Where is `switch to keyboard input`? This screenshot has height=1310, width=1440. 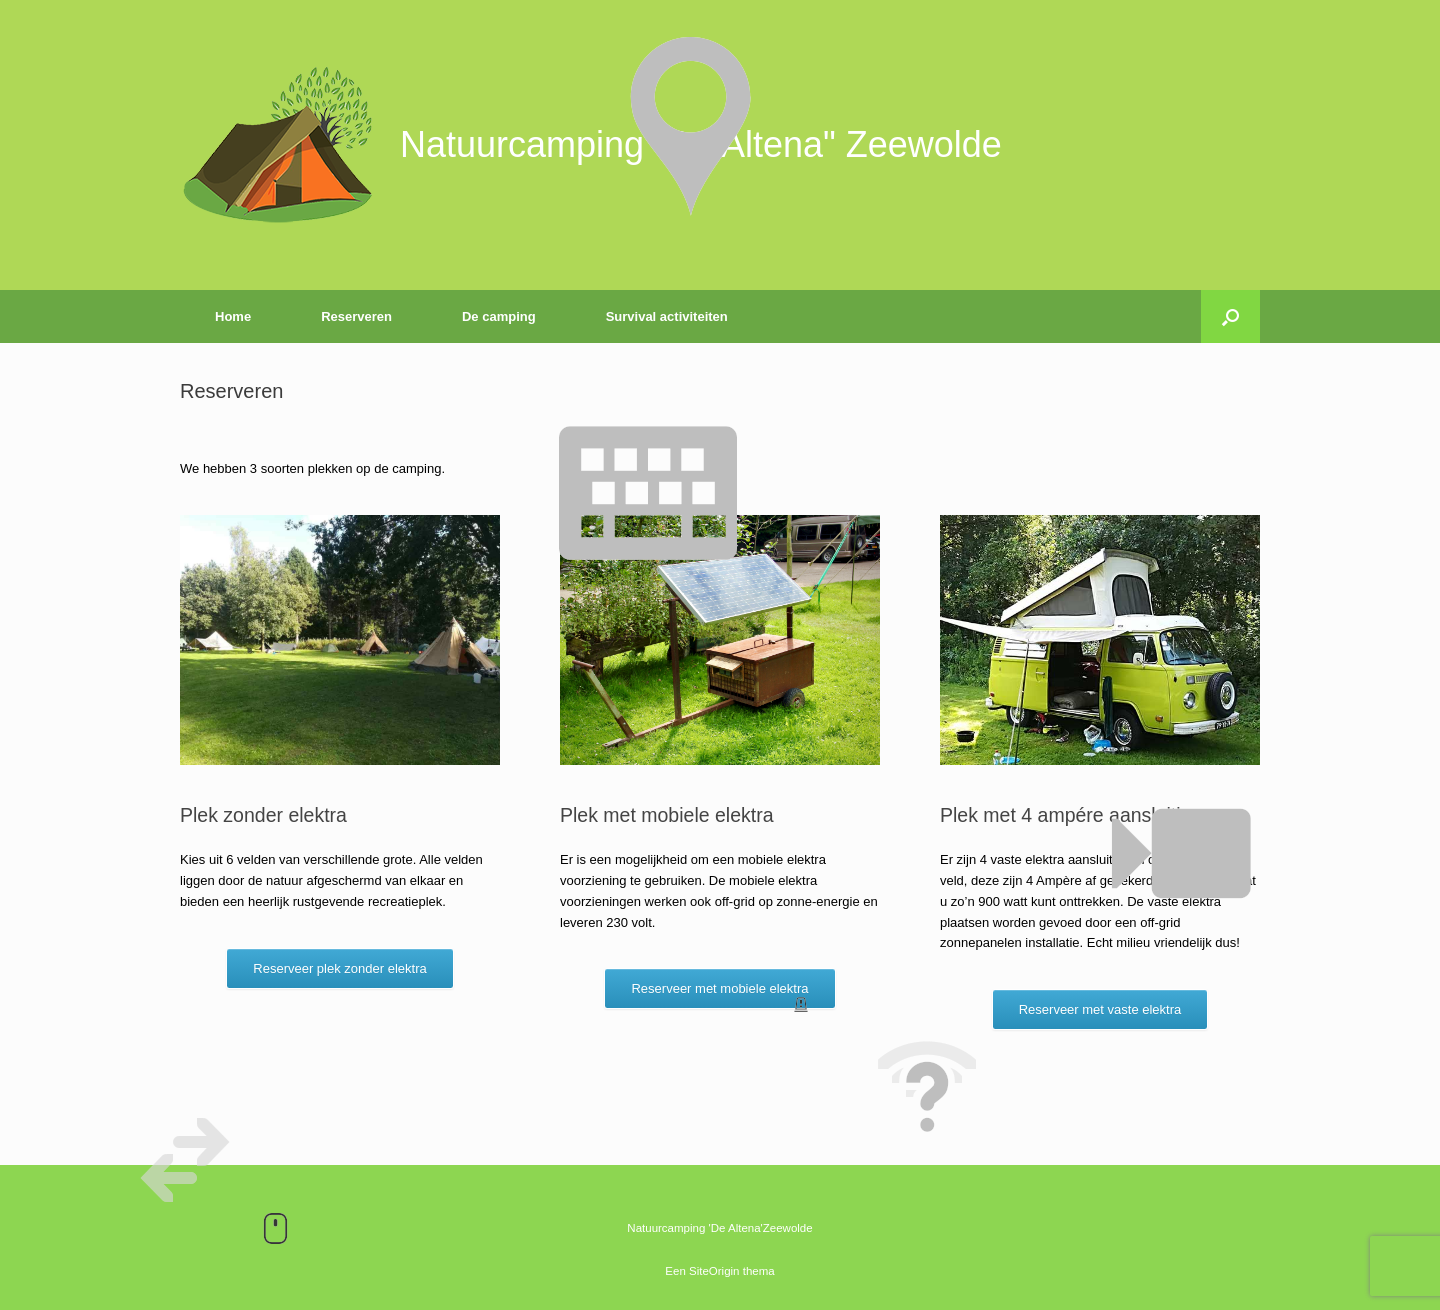 switch to keyboard input is located at coordinates (648, 493).